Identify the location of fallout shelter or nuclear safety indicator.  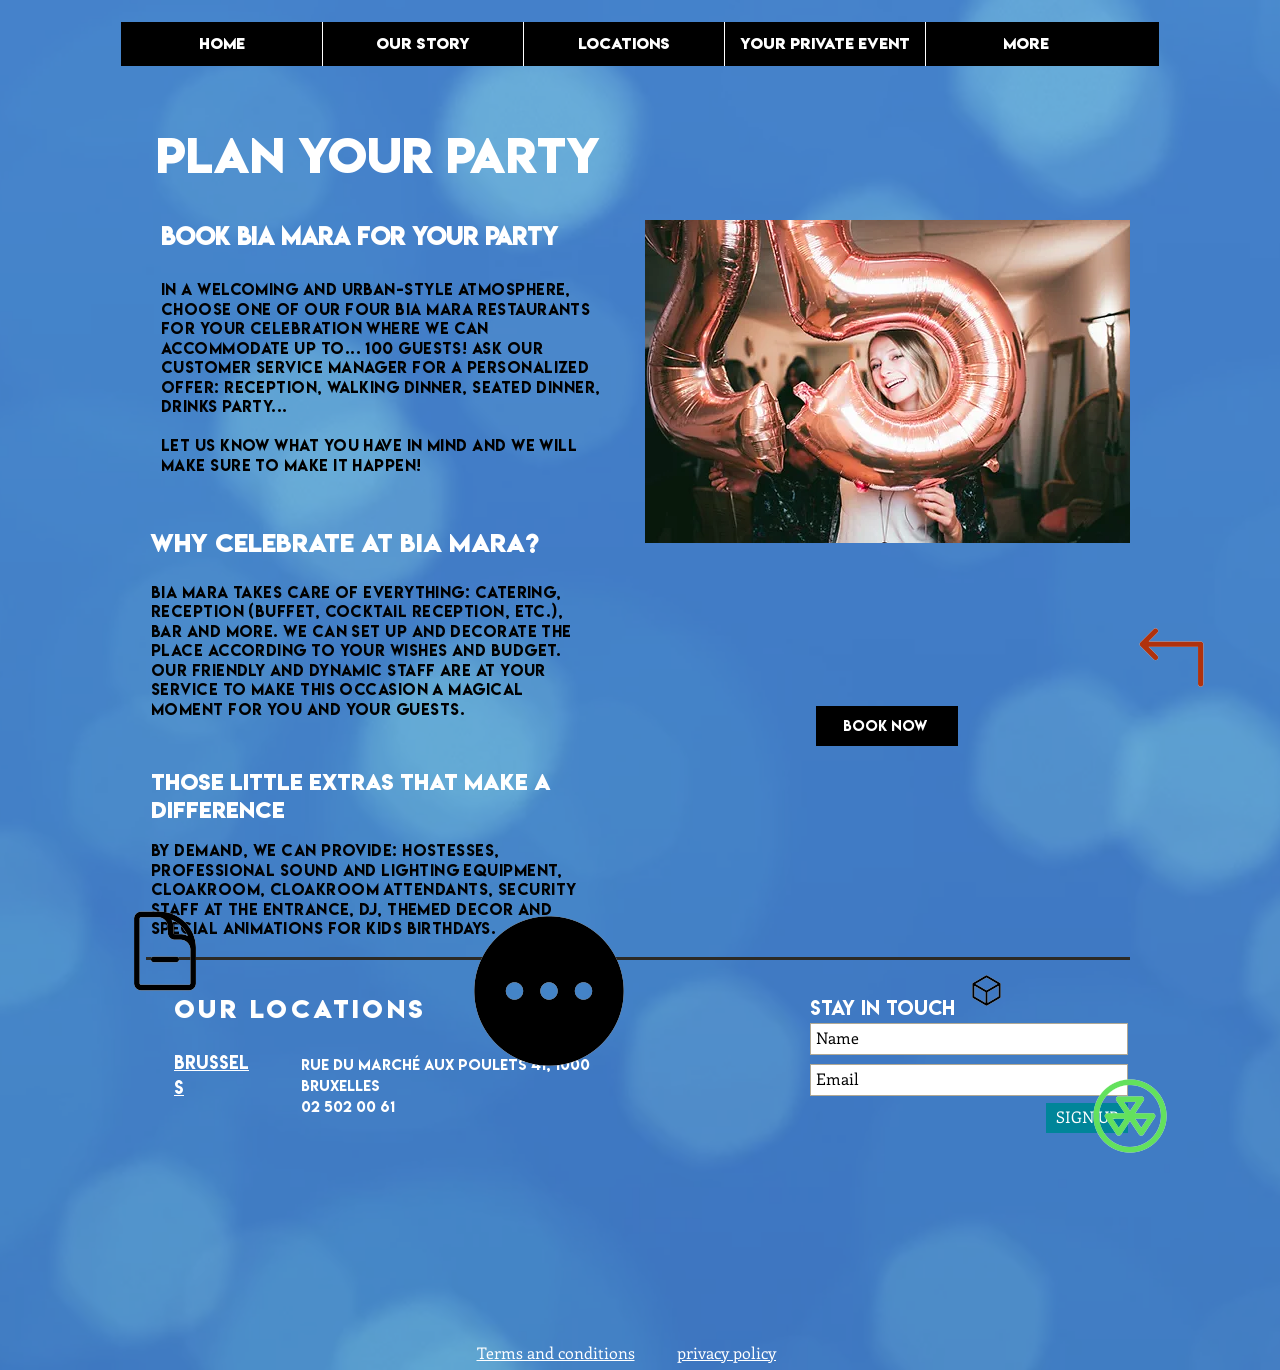
(1130, 1116).